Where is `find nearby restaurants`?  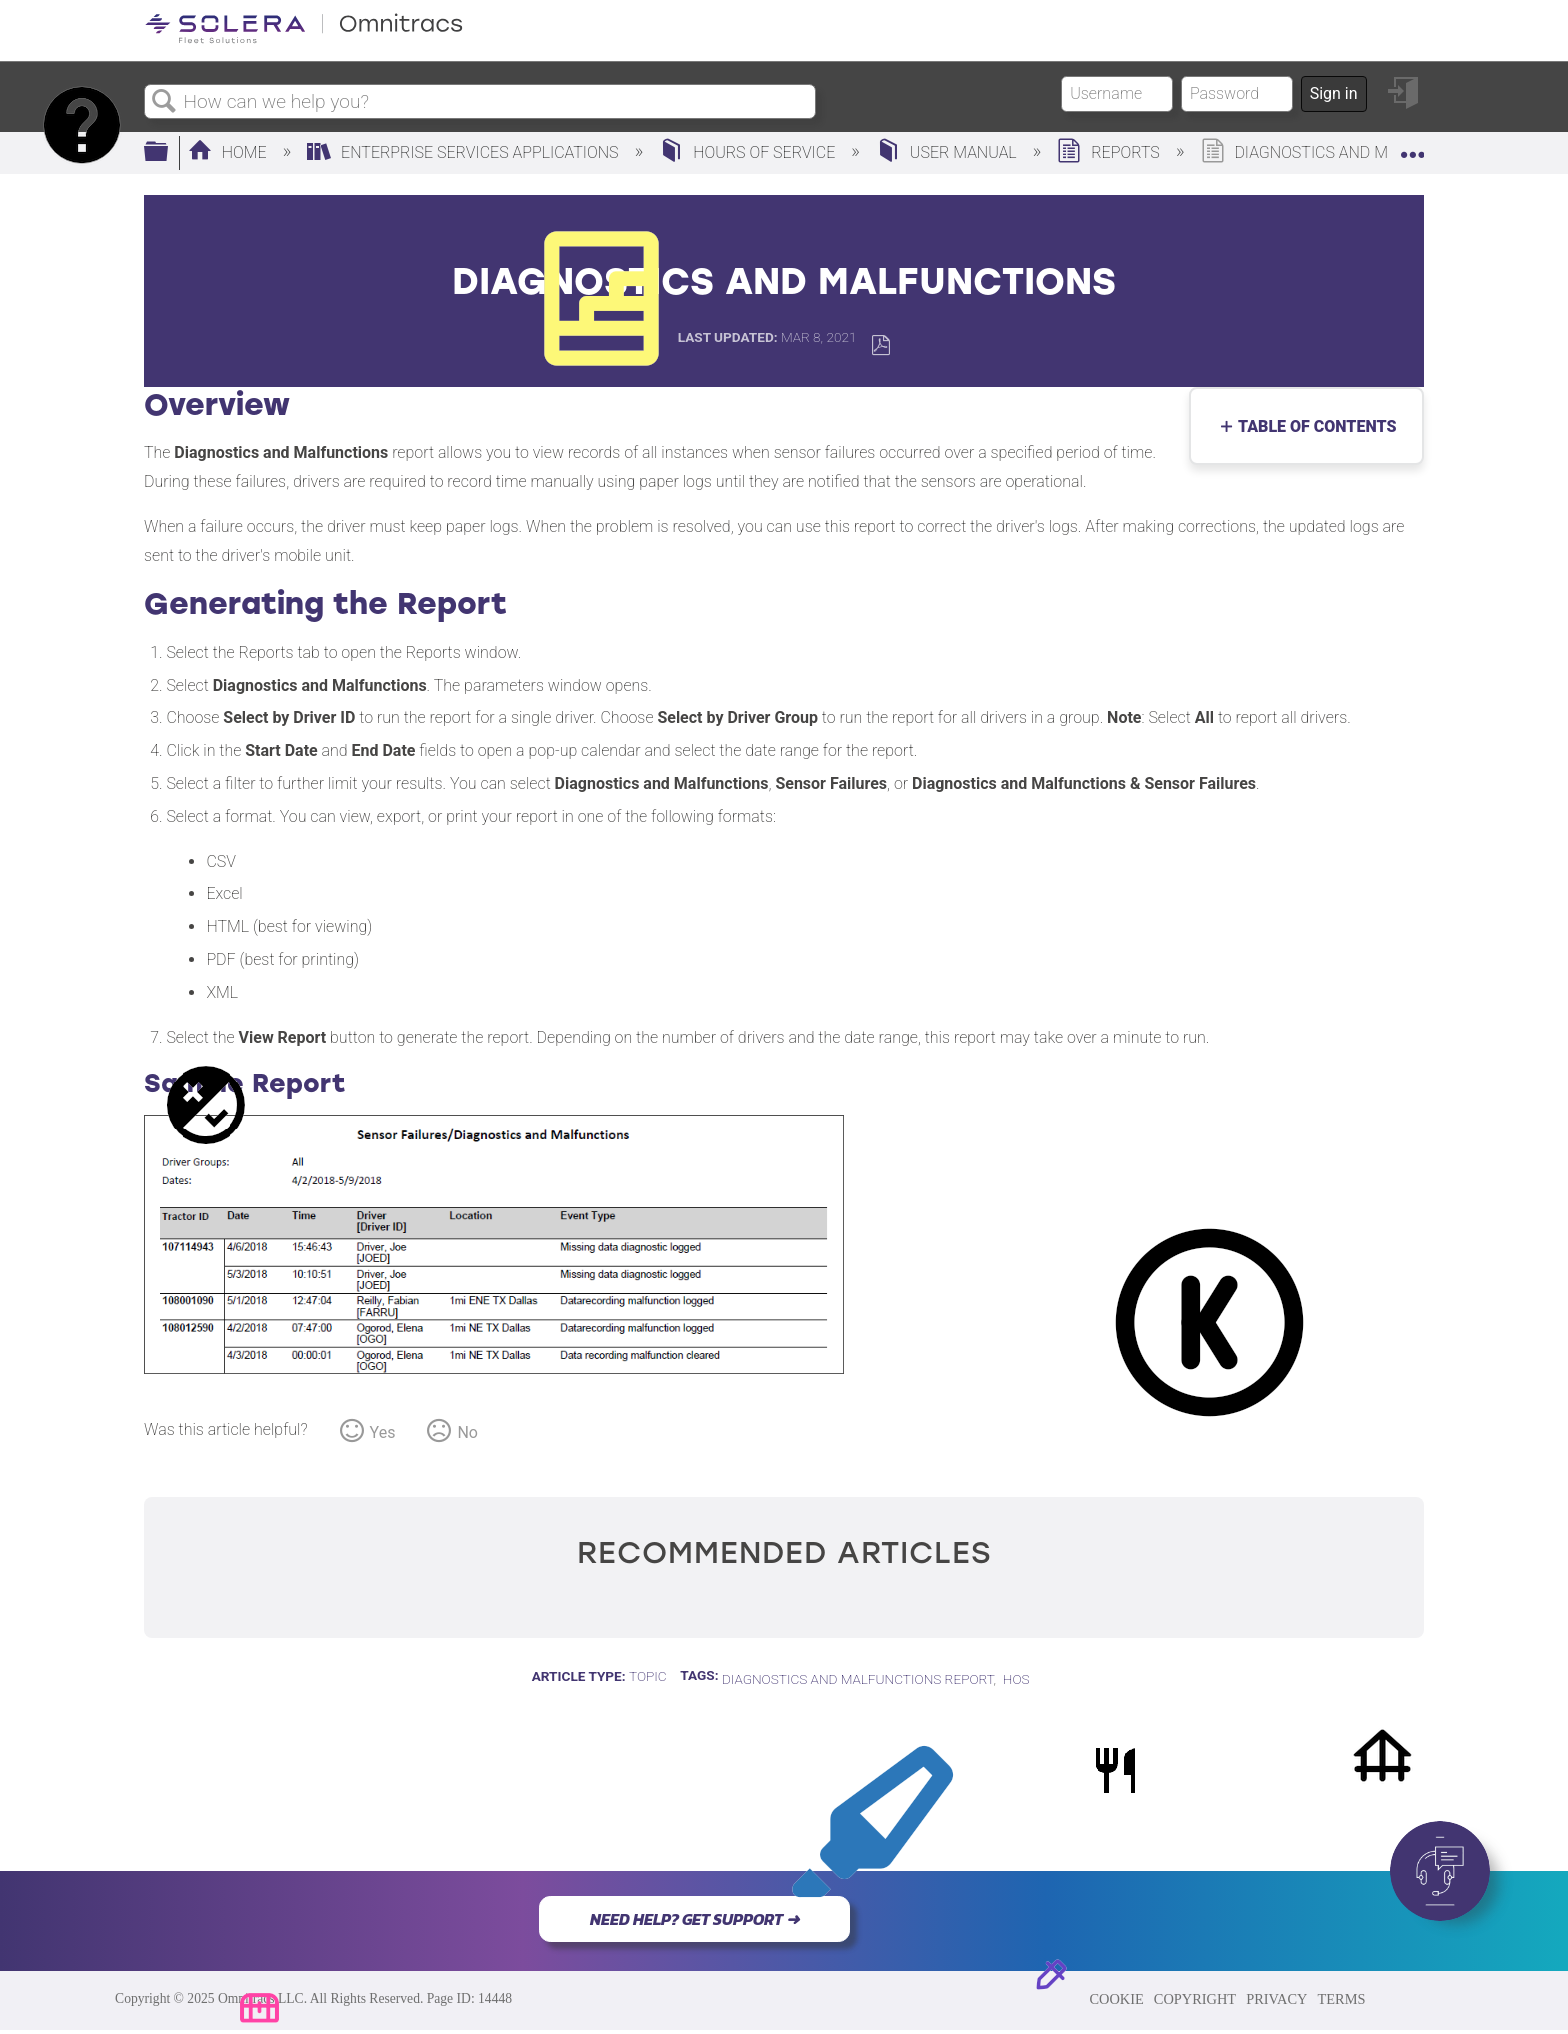 find nearby restaurants is located at coordinates (1115, 1770).